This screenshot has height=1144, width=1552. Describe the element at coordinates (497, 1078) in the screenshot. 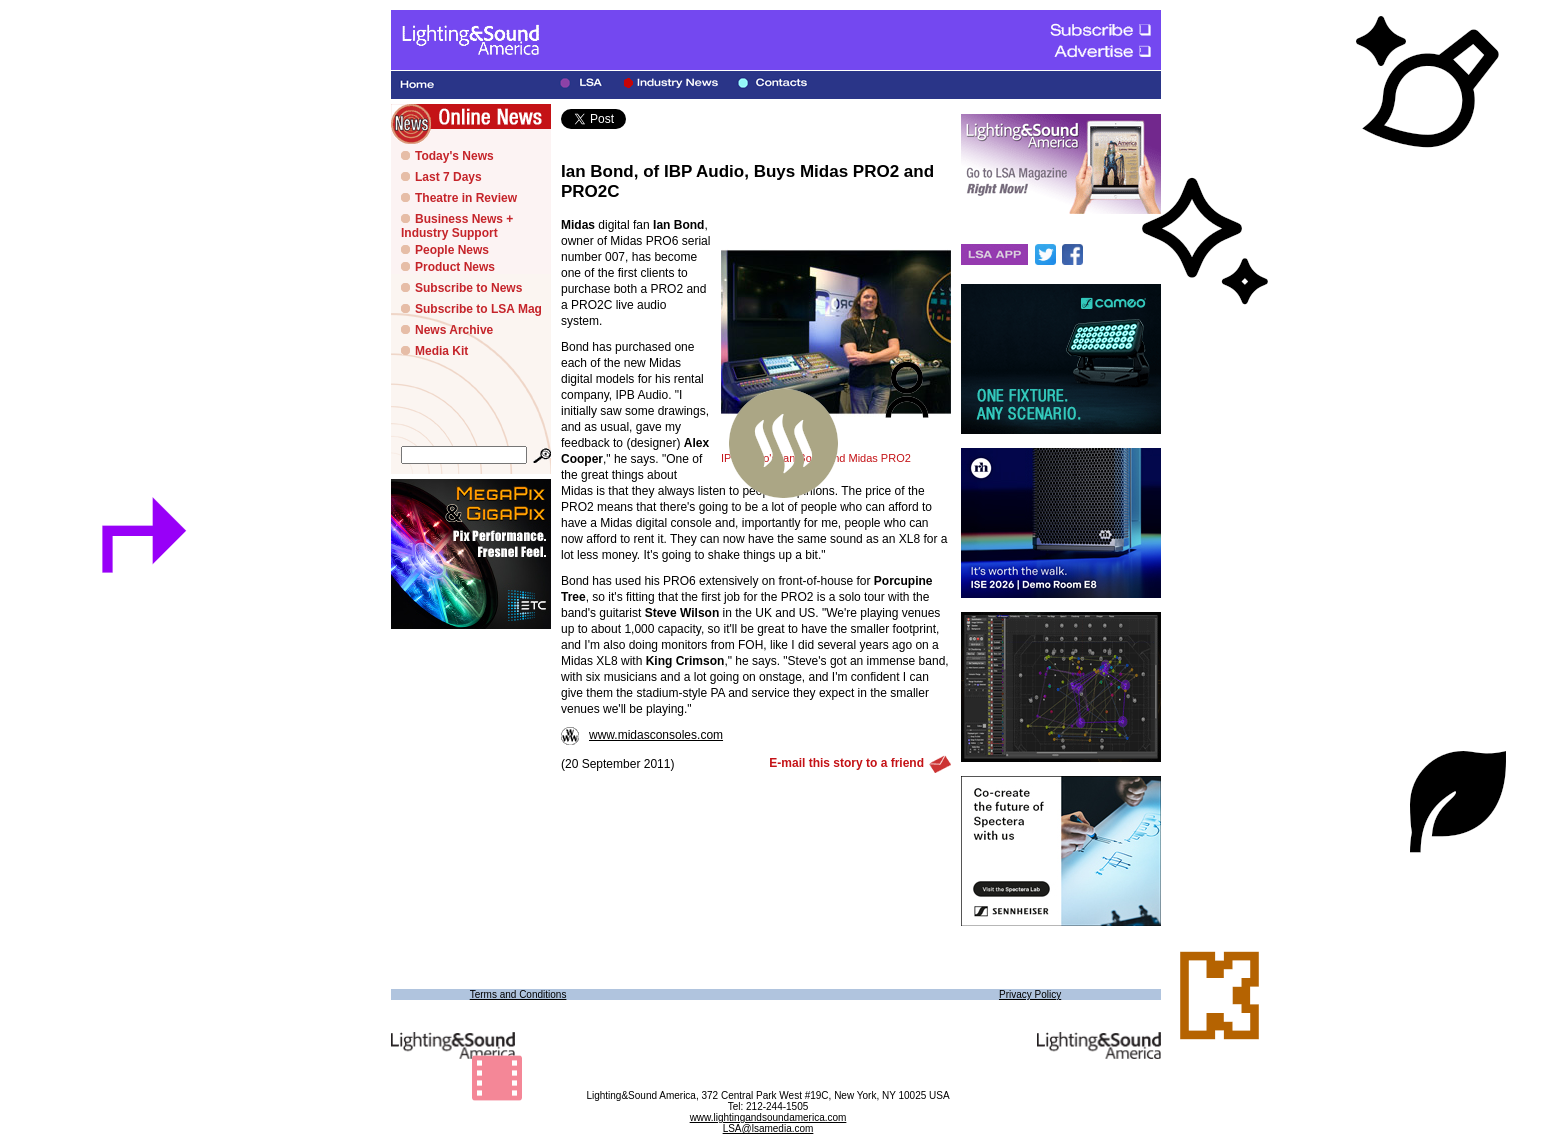

I see `access video or film content` at that location.